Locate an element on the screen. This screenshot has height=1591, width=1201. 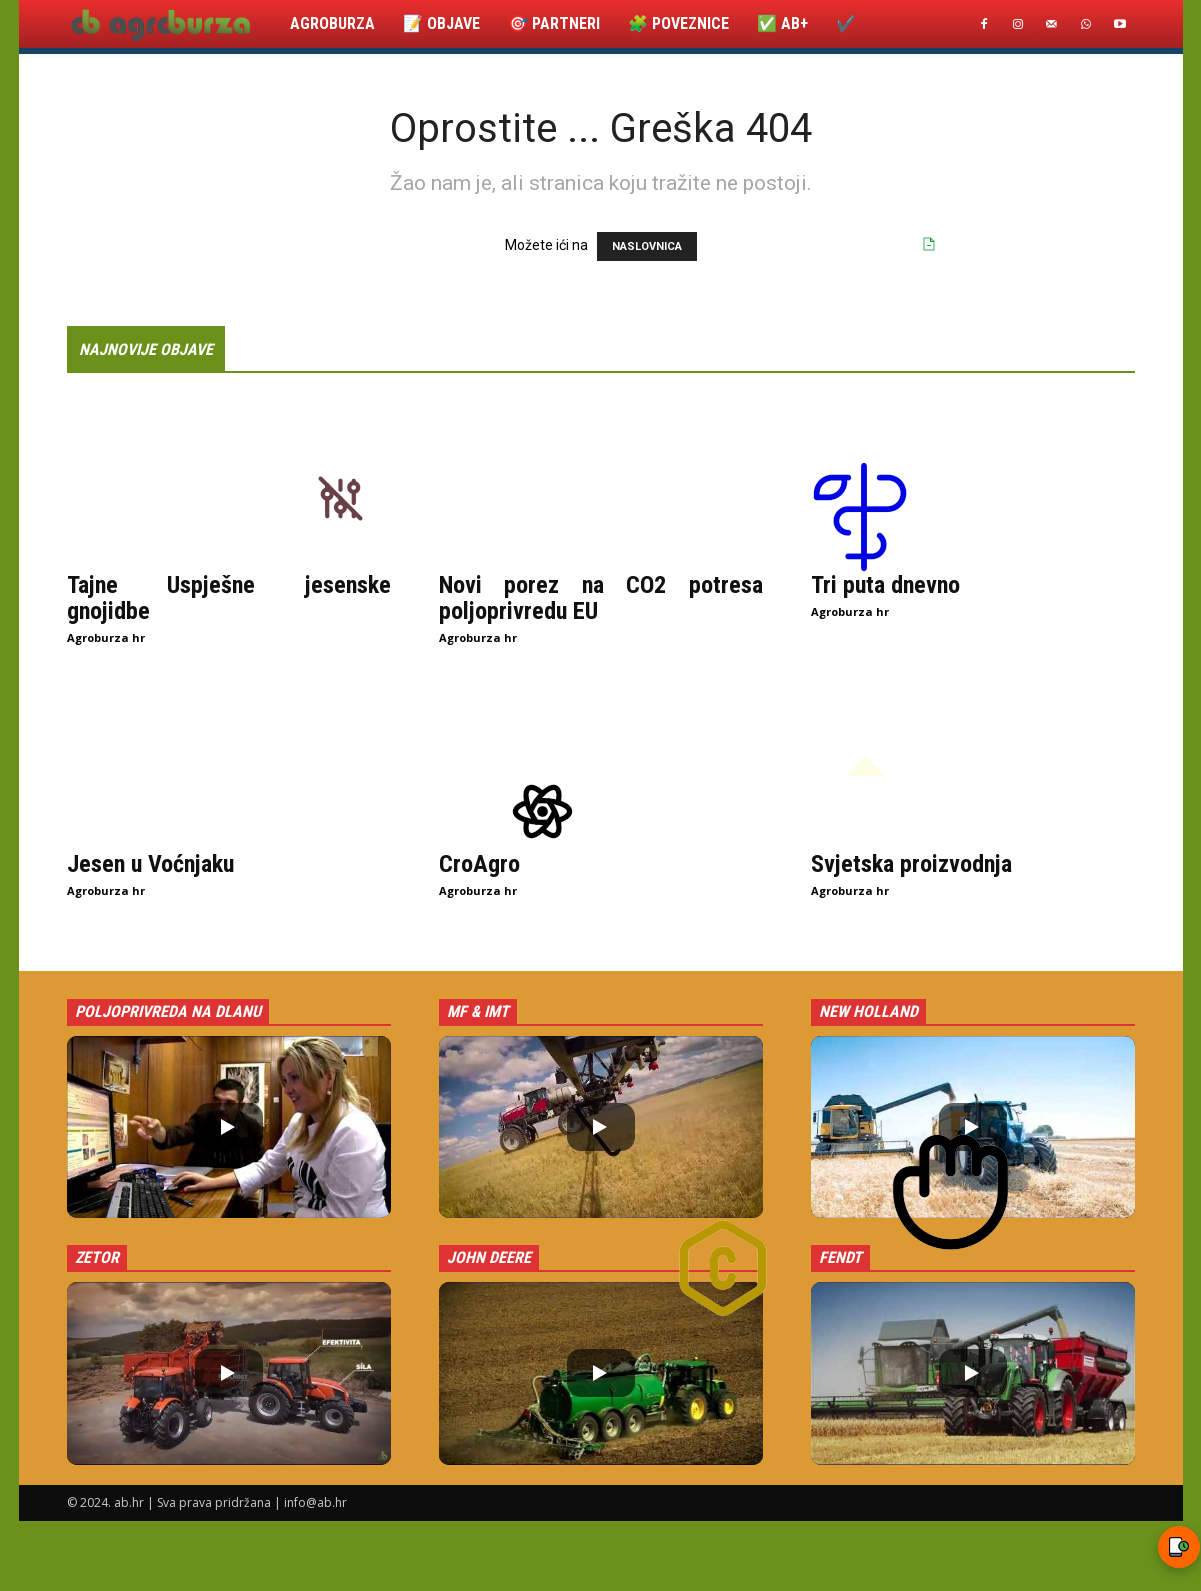
access health or medical services is located at coordinates (864, 517).